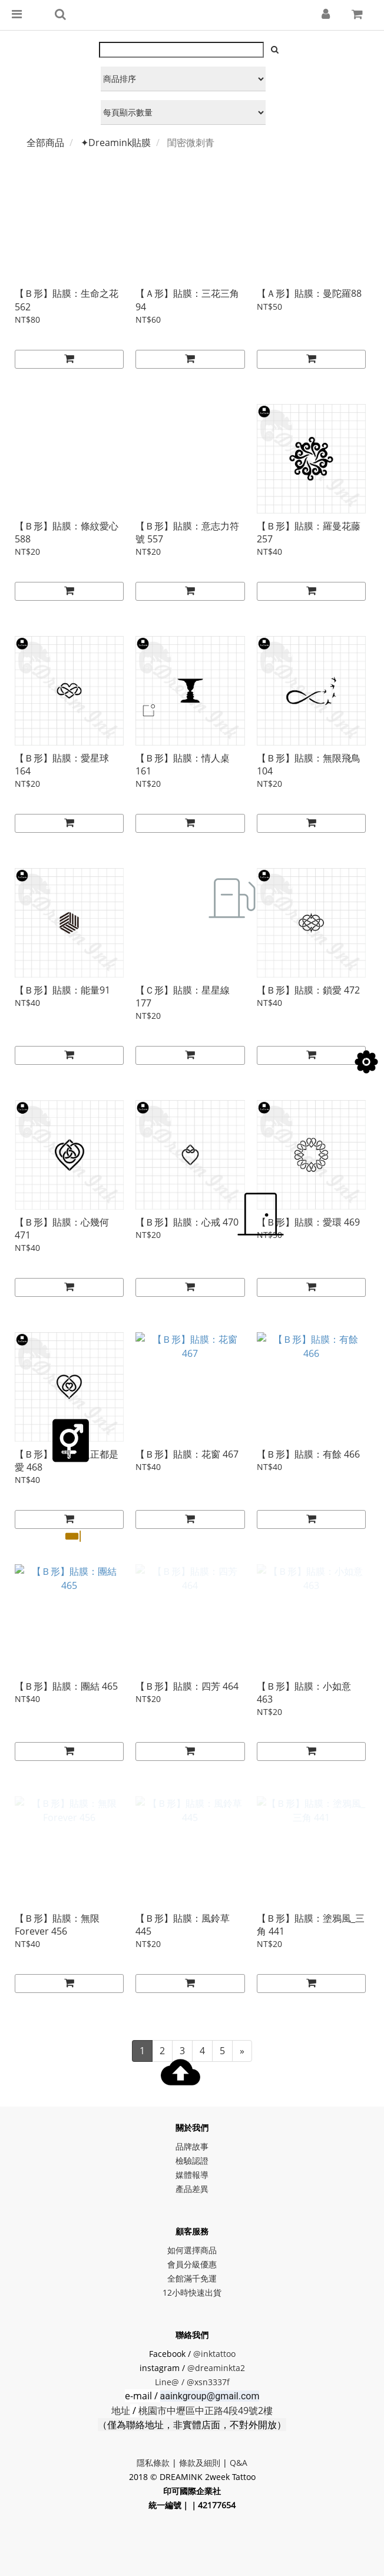 The width and height of the screenshot is (384, 2576). What do you see at coordinates (71, 1441) in the screenshot?
I see `indicates intersex gender identity option` at bounding box center [71, 1441].